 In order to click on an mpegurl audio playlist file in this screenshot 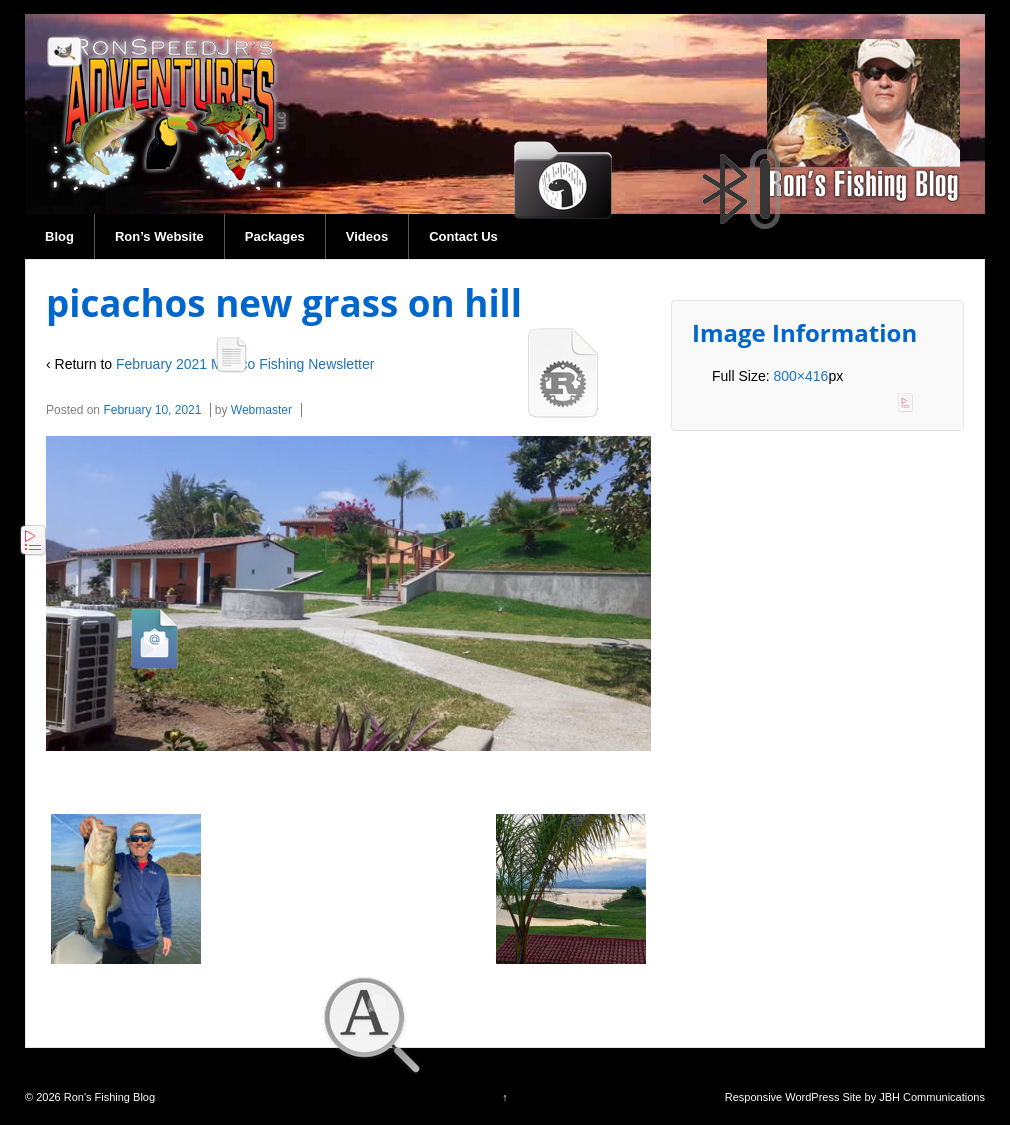, I will do `click(905, 402)`.